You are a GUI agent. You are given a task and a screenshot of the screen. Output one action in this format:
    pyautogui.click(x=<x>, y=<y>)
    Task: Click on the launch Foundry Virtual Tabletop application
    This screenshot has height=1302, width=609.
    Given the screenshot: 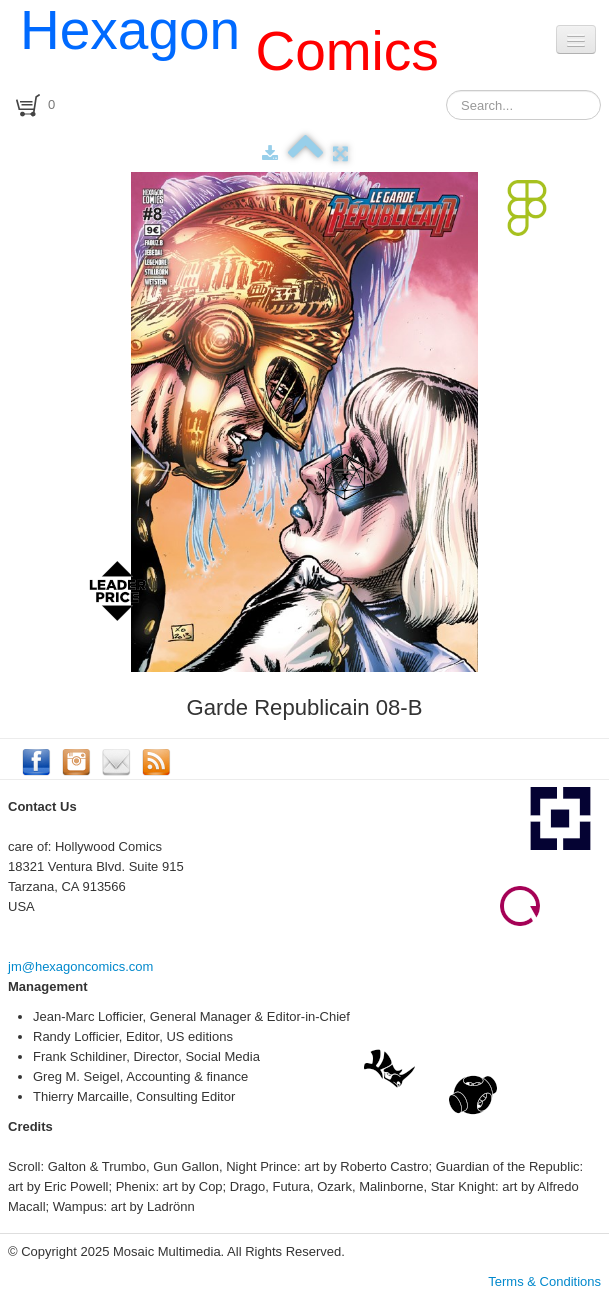 What is the action you would take?
    pyautogui.click(x=345, y=477)
    